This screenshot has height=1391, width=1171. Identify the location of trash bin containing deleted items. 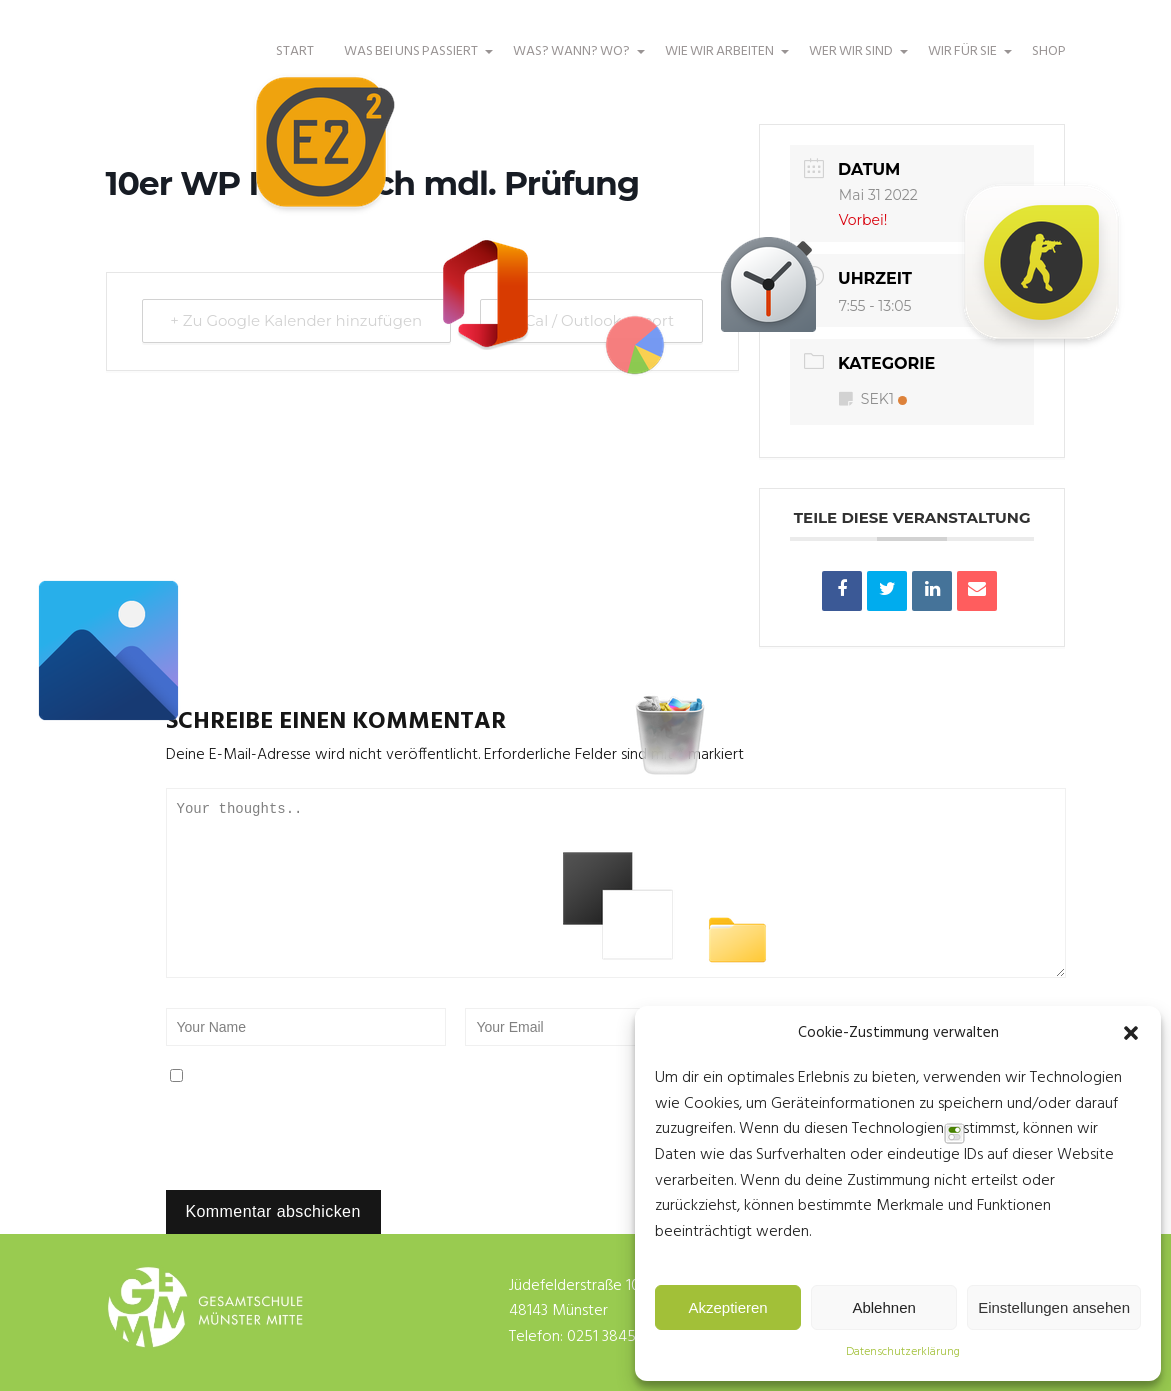
(670, 736).